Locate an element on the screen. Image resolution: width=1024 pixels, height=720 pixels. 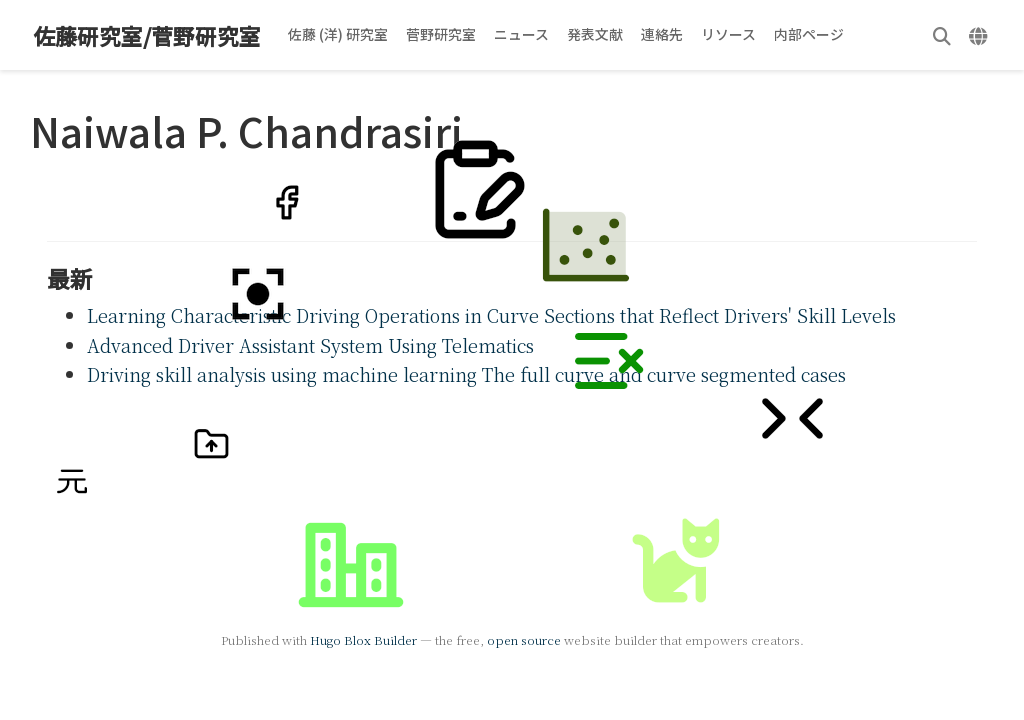
view prices in chinese yuan is located at coordinates (72, 482).